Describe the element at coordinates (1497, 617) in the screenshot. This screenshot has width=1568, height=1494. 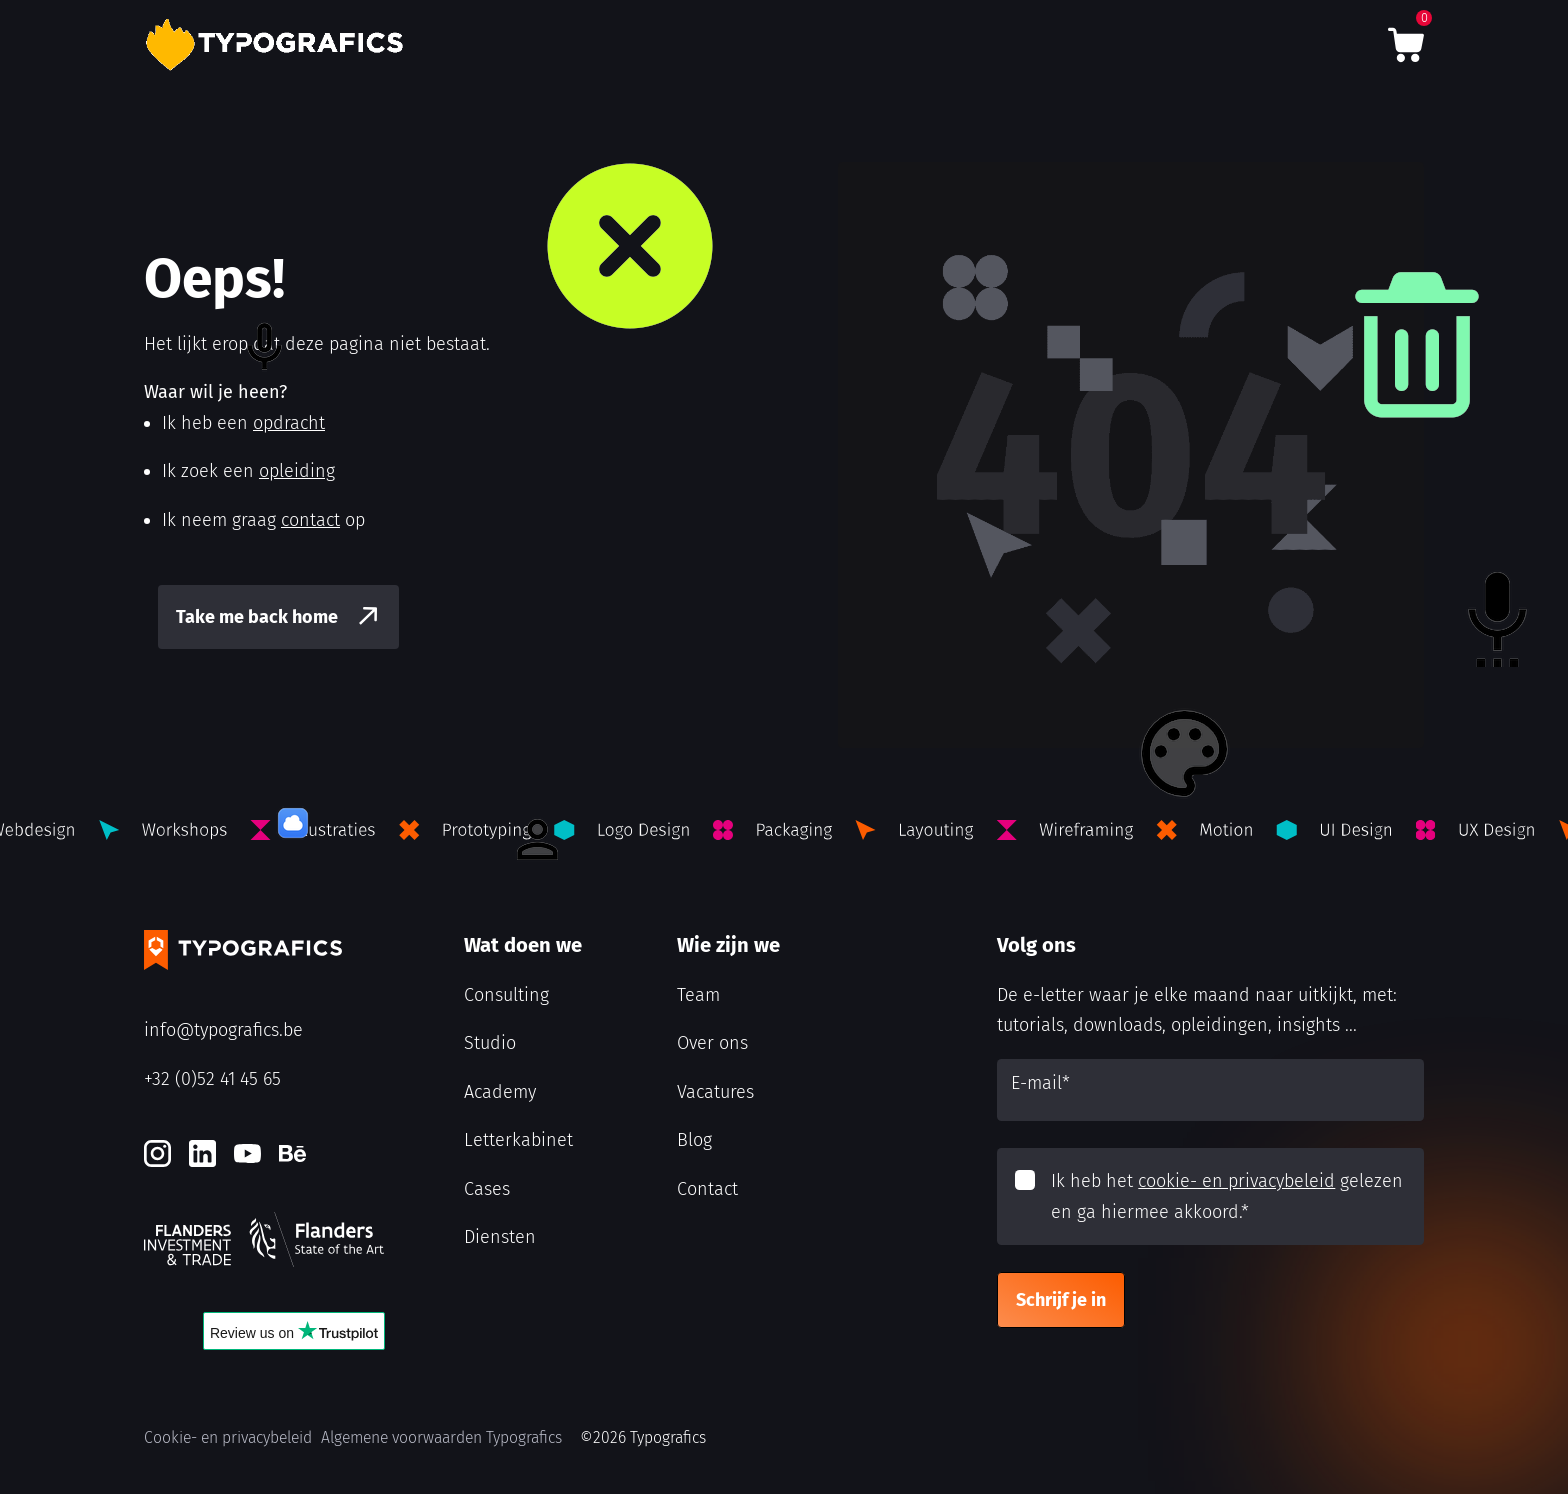
I see `access voice input settings` at that location.